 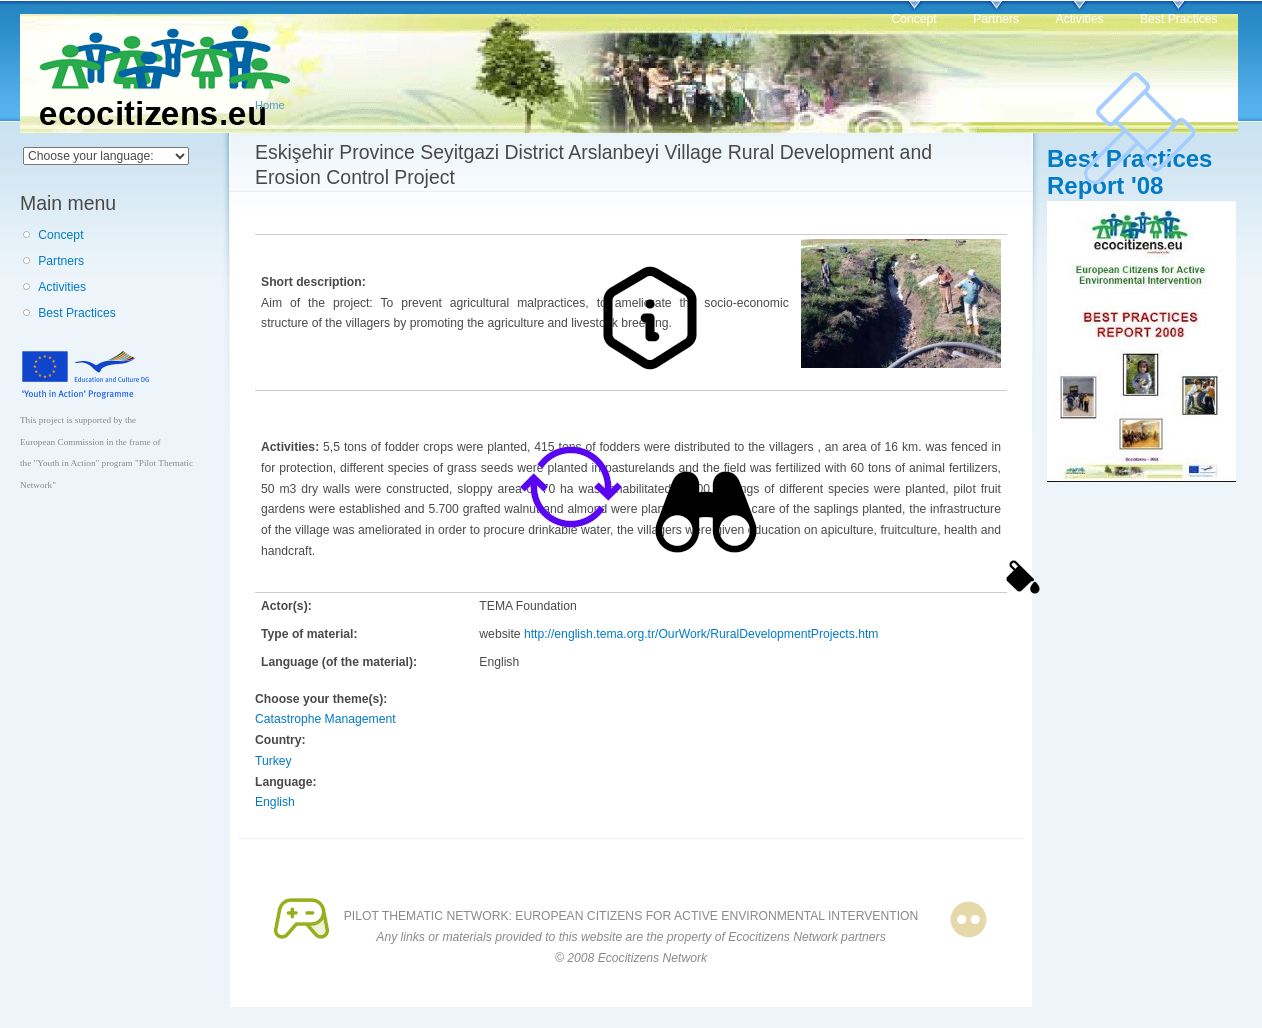 What do you see at coordinates (650, 318) in the screenshot?
I see `view additional information or details` at bounding box center [650, 318].